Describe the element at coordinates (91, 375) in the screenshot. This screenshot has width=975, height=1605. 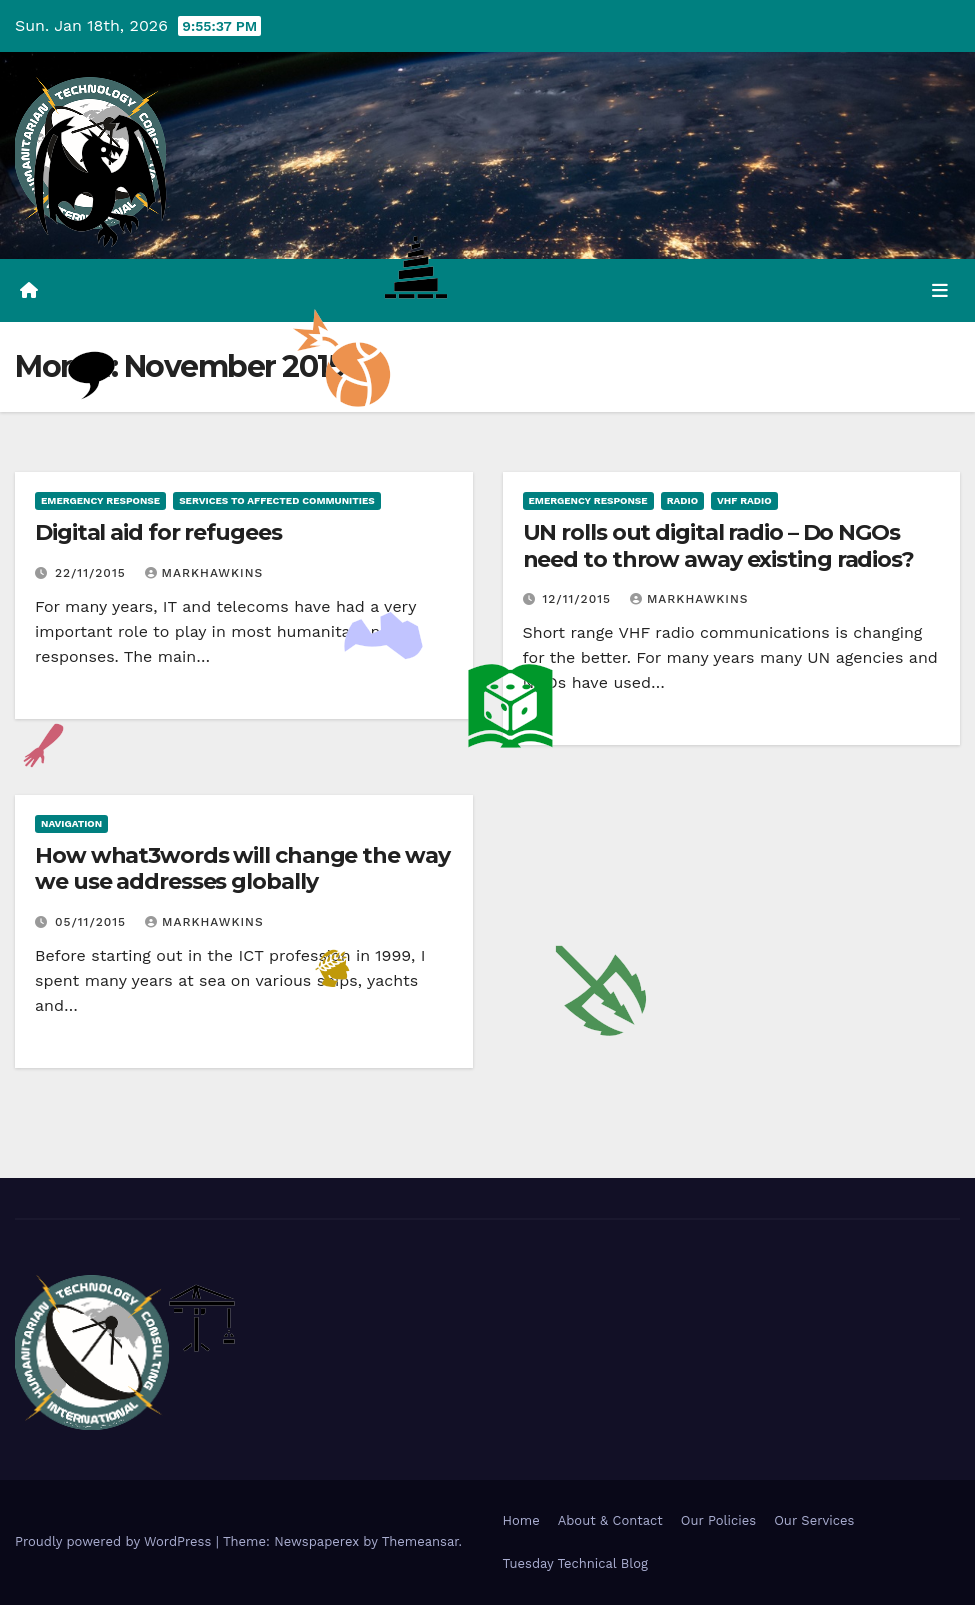
I see `open chat or messaging feature` at that location.